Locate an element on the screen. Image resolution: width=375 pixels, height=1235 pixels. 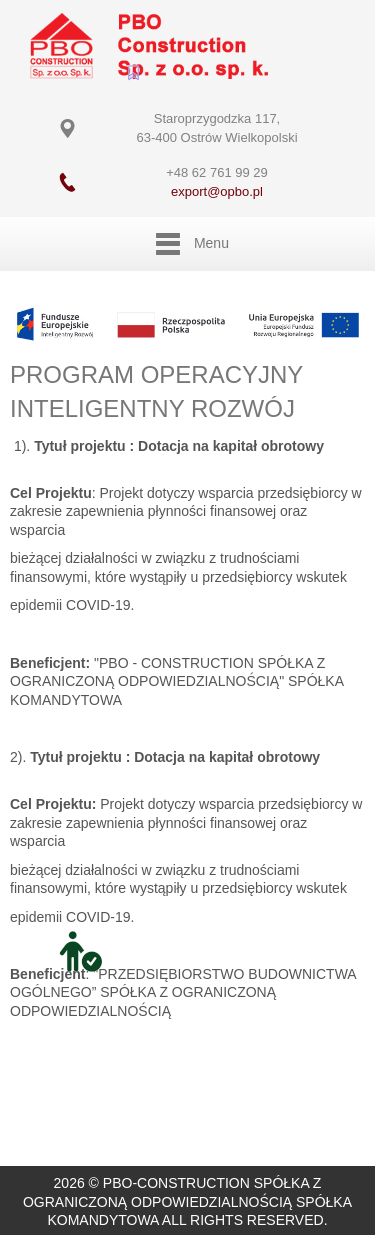
user profile verified is located at coordinates (79, 951).